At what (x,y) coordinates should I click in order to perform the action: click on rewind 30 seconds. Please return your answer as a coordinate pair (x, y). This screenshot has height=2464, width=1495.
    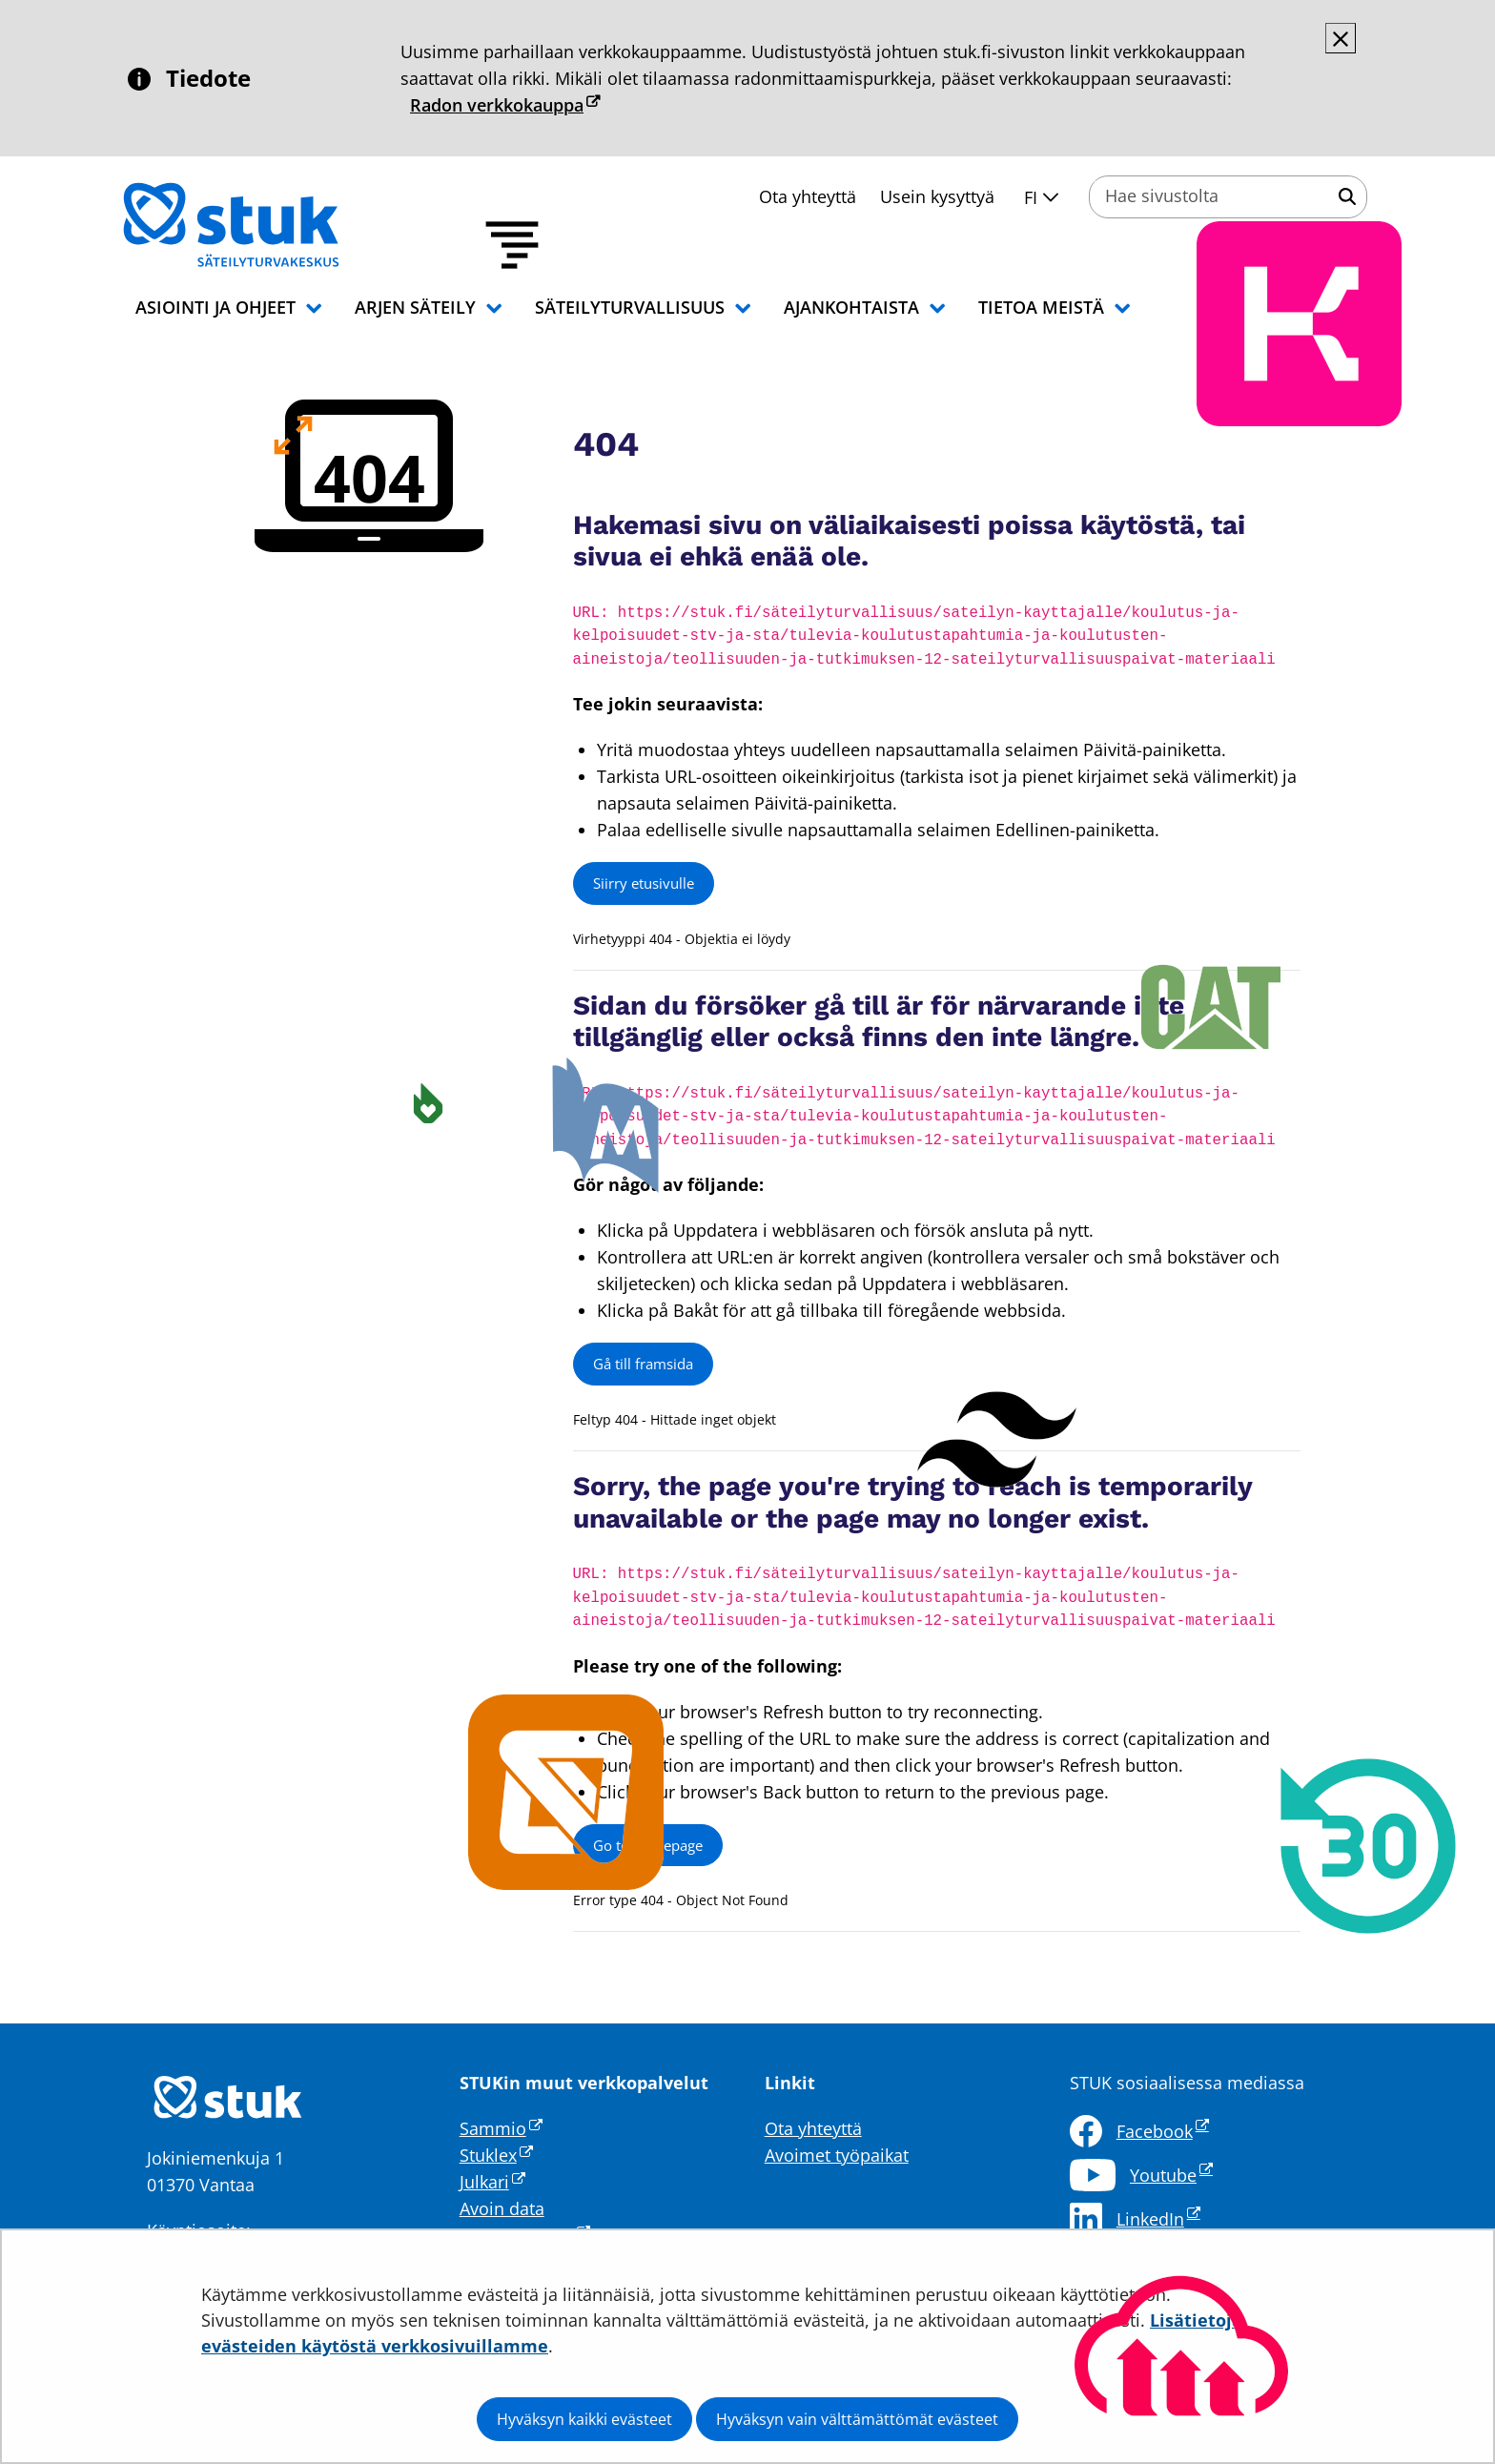
    Looking at the image, I should click on (1368, 1846).